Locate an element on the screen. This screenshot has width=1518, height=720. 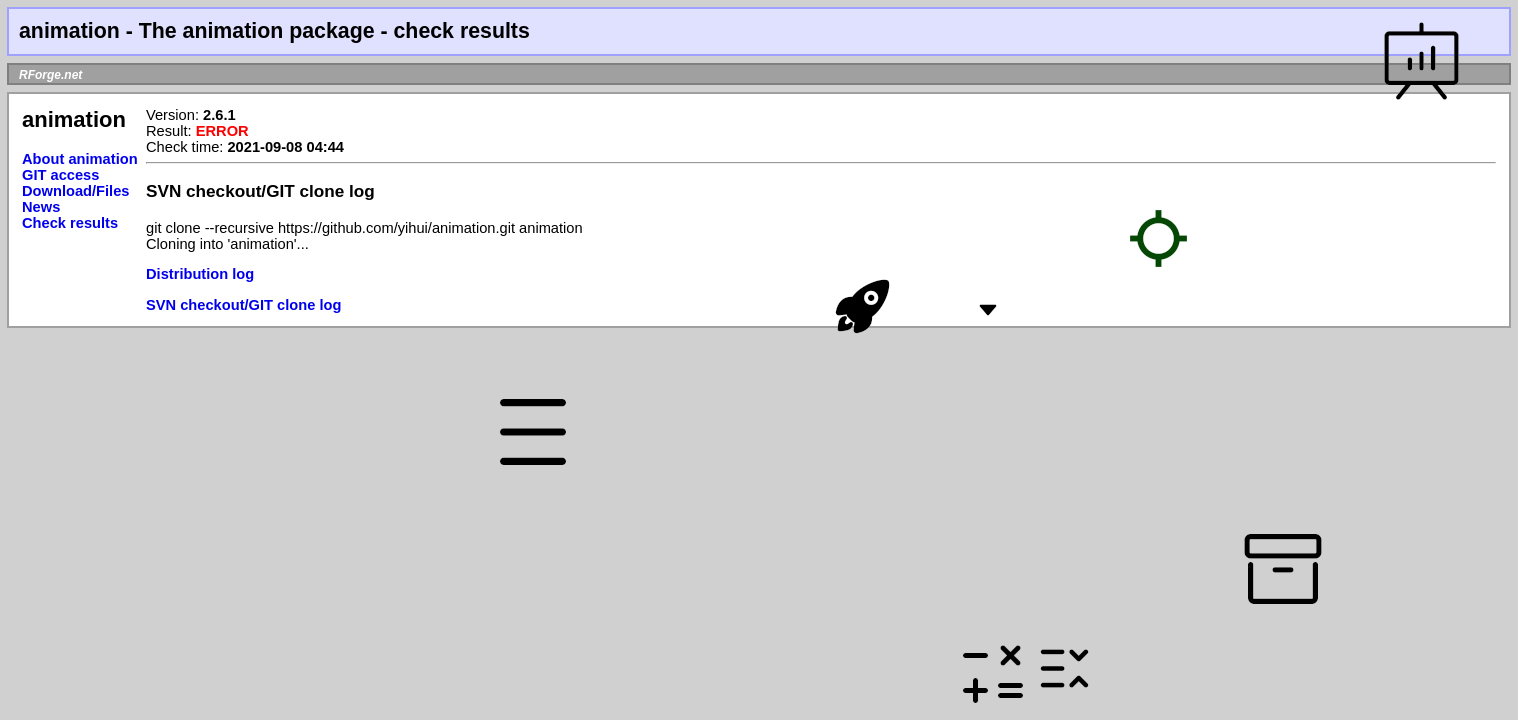
archive this item is located at coordinates (1283, 569).